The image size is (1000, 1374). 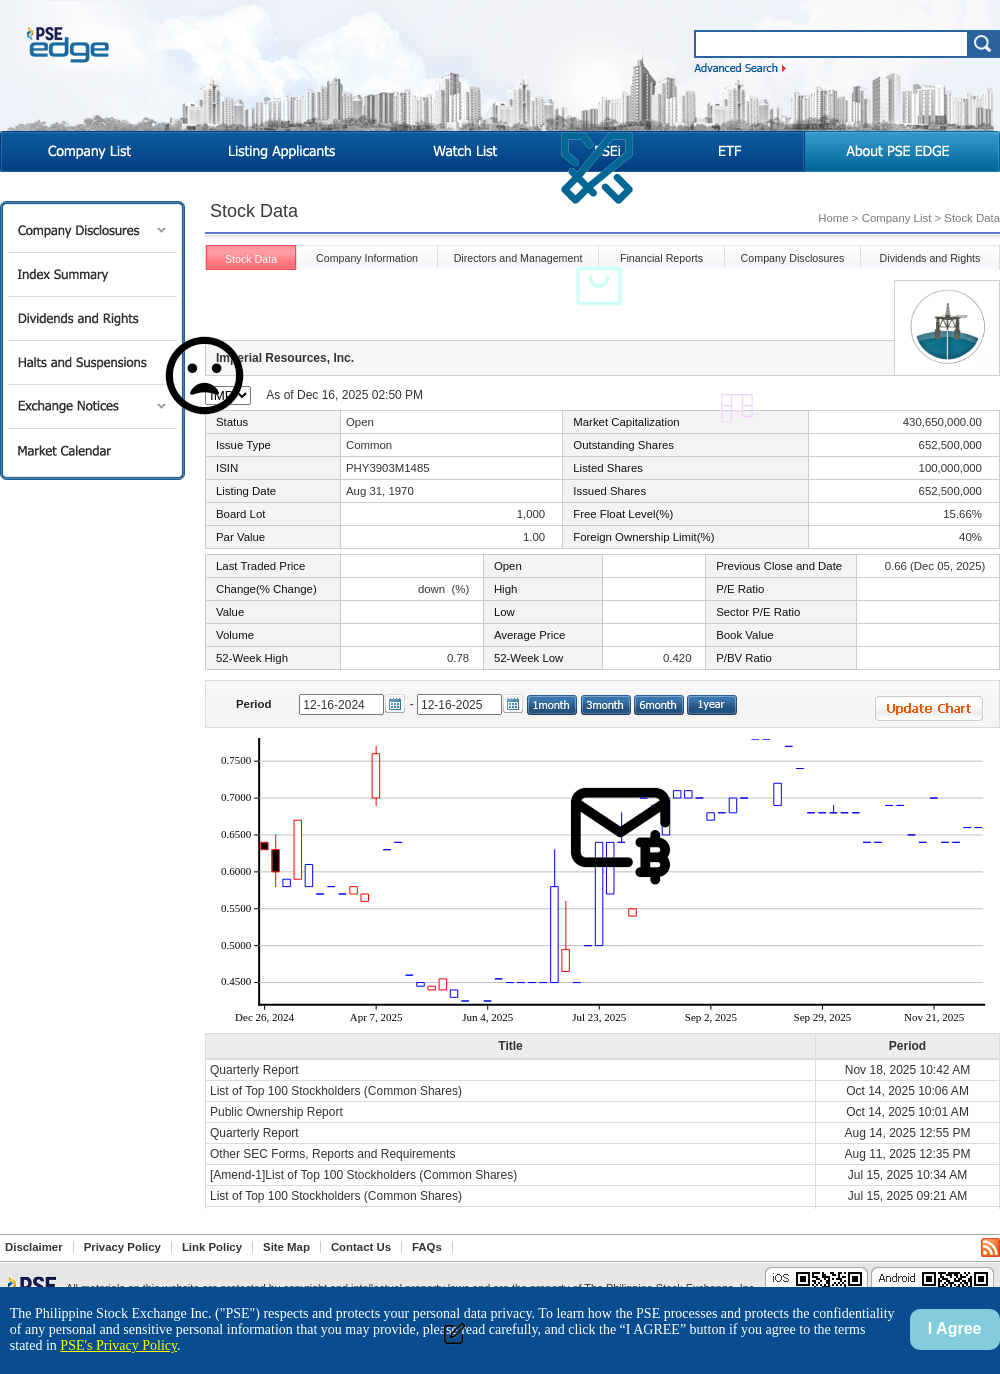 I want to click on indicates a negative reaction or dissatisfied feedback, so click(x=204, y=375).